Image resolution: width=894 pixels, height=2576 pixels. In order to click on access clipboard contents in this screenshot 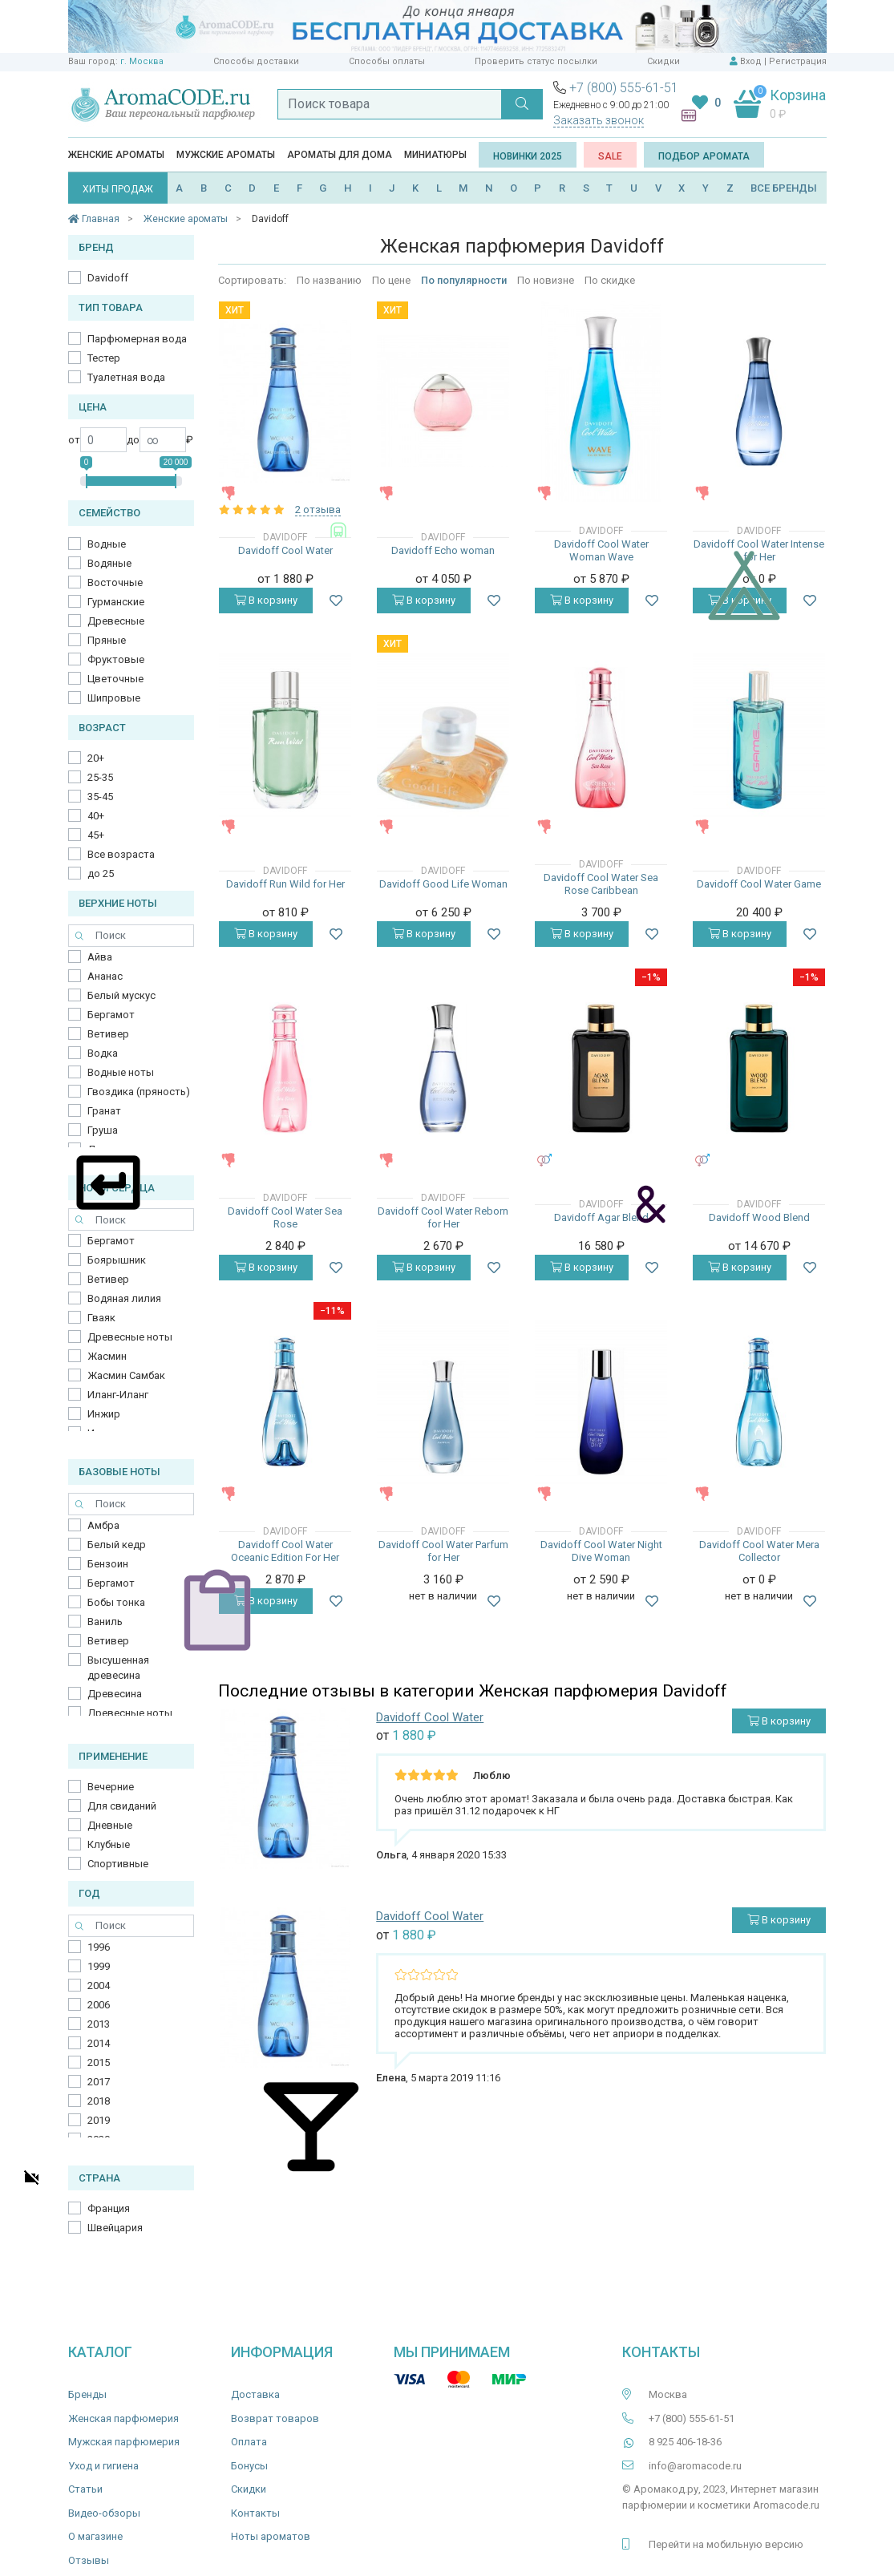, I will do `click(217, 1612)`.